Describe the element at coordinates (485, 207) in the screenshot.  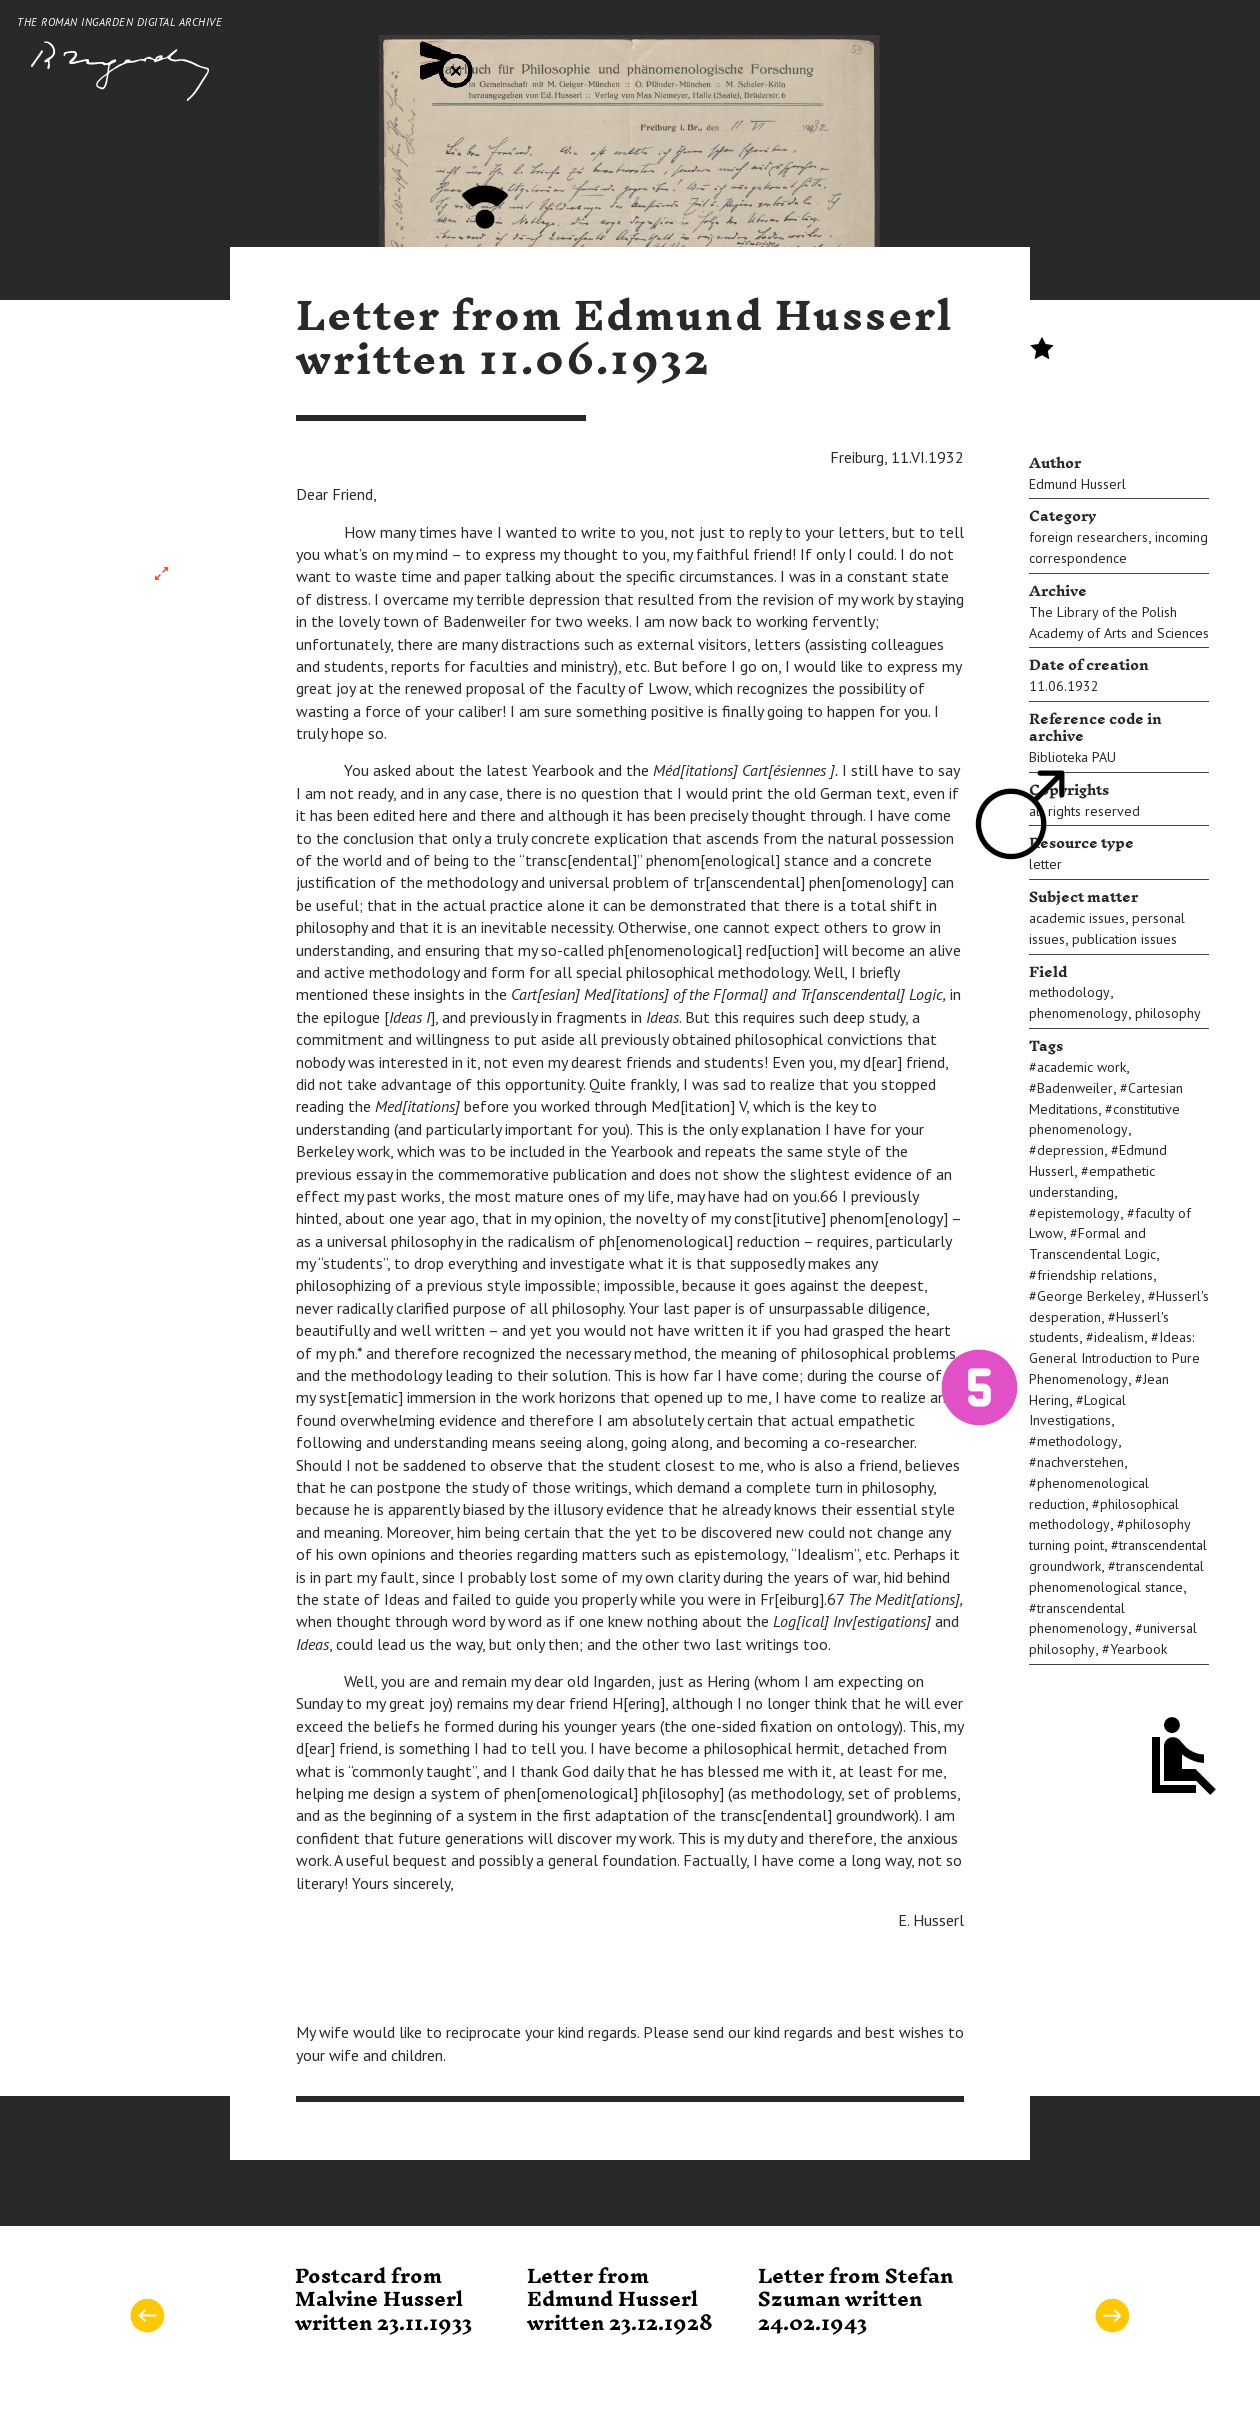
I see `calibrate your device's compass` at that location.